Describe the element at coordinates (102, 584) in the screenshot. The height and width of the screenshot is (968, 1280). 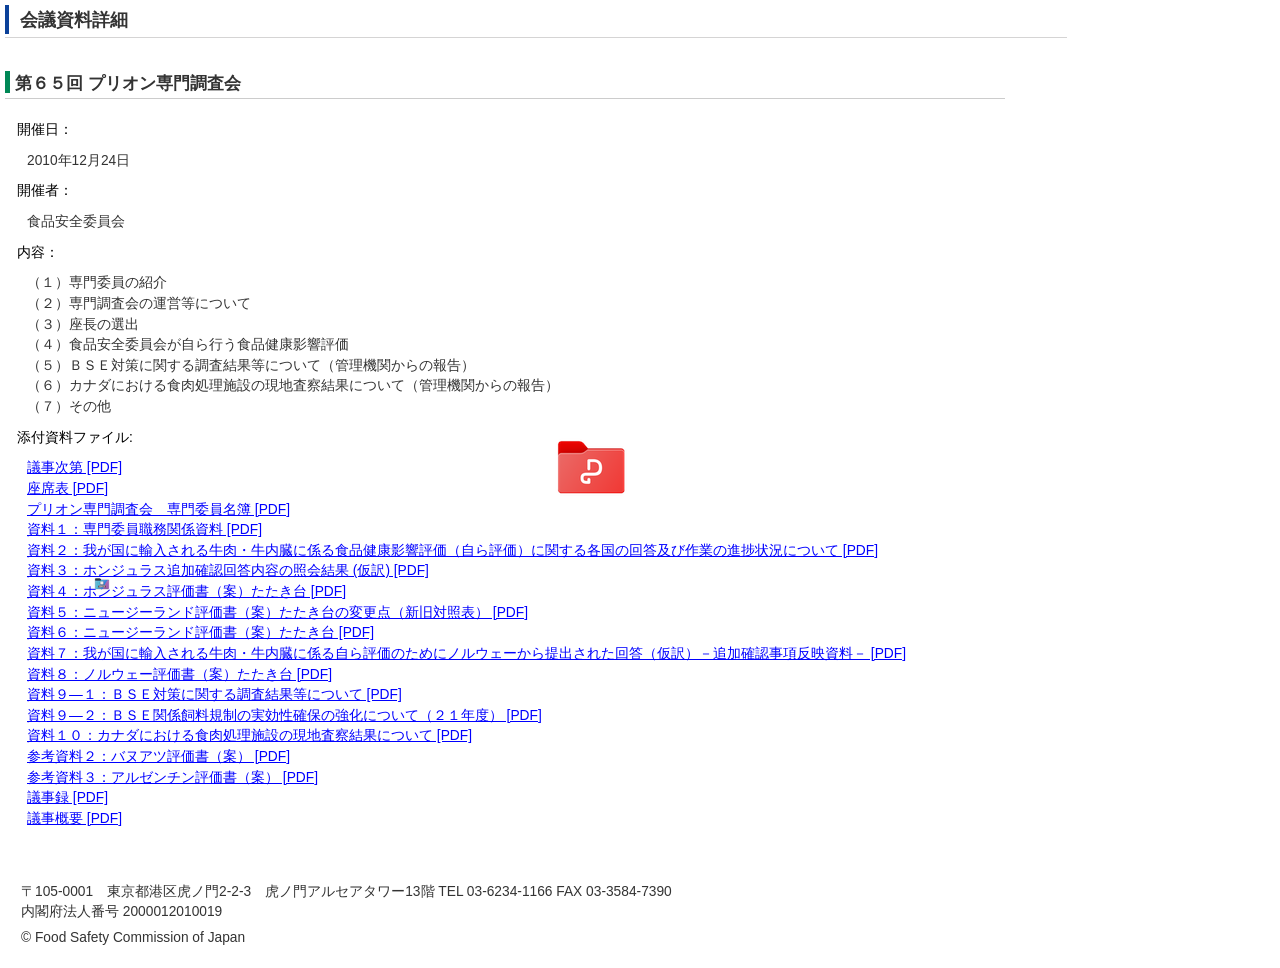
I see `open folder containing aseprite project files` at that location.